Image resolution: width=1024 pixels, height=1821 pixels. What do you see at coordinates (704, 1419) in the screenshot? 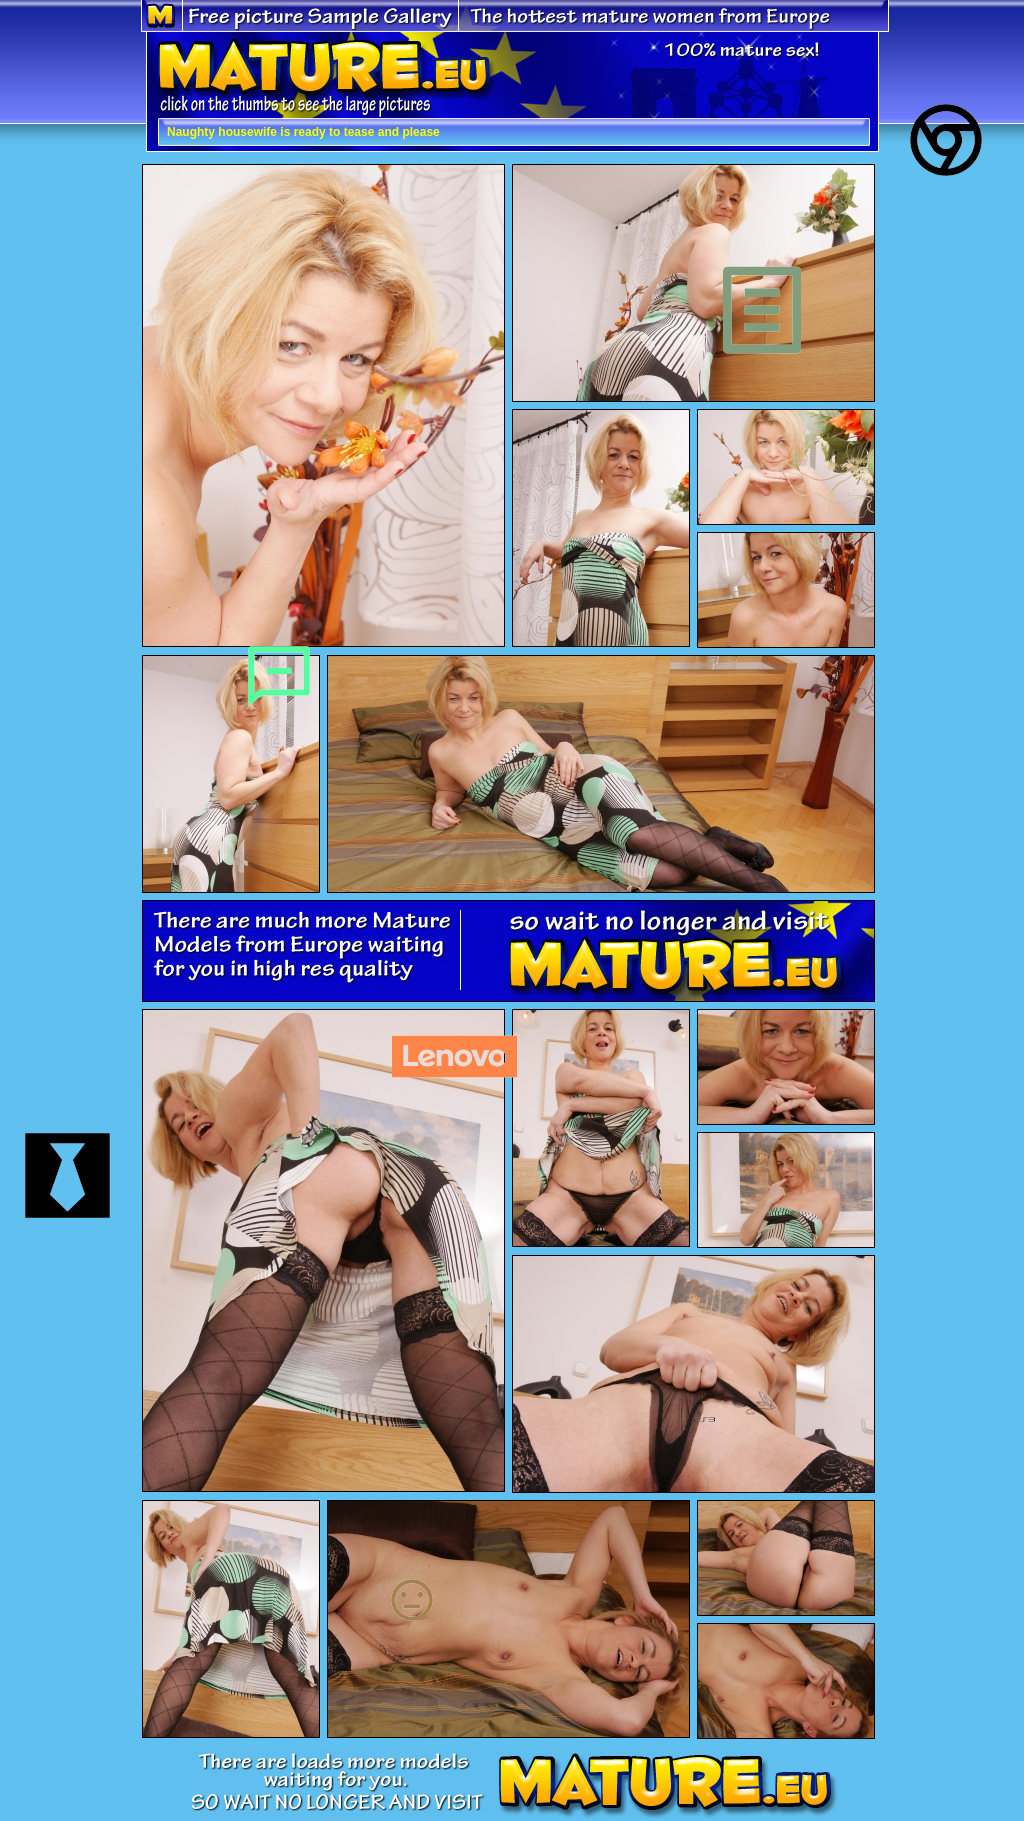
I see `PlayStation 3 brand logo` at bounding box center [704, 1419].